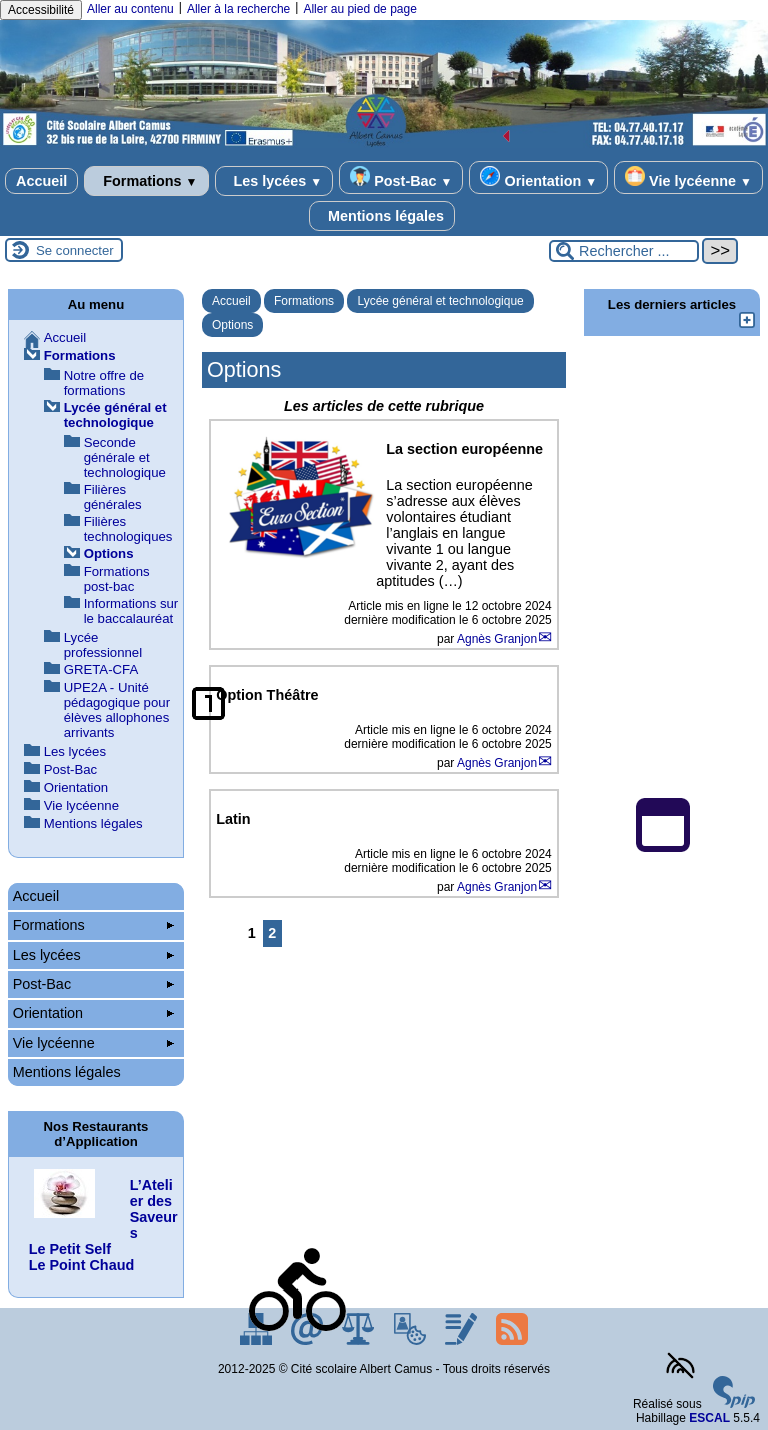 This screenshot has height=1430, width=768. What do you see at coordinates (297, 1290) in the screenshot?
I see `get cycling directions` at bounding box center [297, 1290].